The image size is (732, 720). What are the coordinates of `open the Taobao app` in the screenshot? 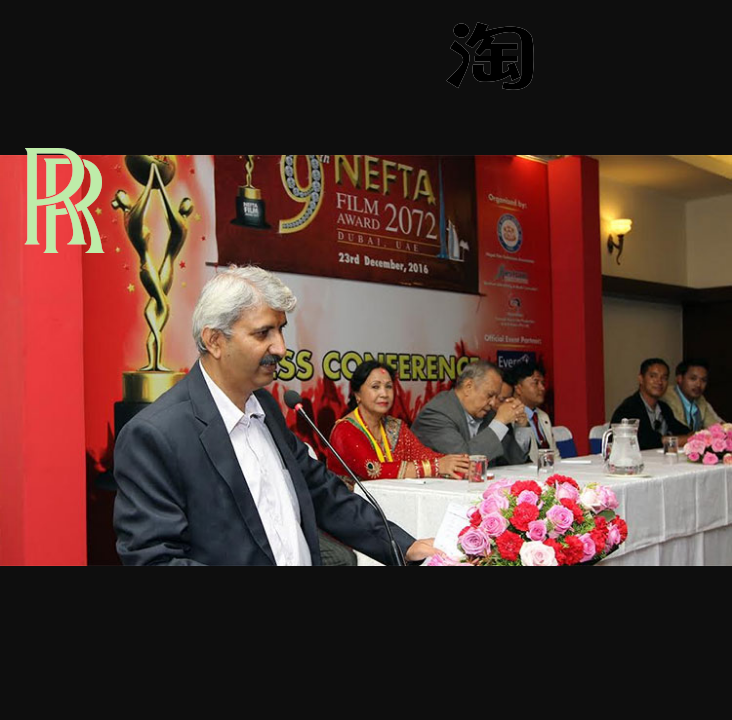 It's located at (490, 56).